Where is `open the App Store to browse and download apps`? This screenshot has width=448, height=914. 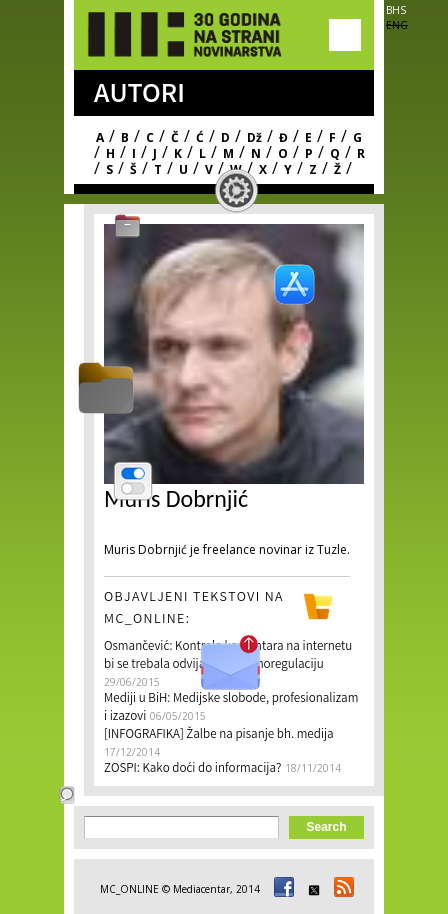 open the App Store to browse and download apps is located at coordinates (294, 284).